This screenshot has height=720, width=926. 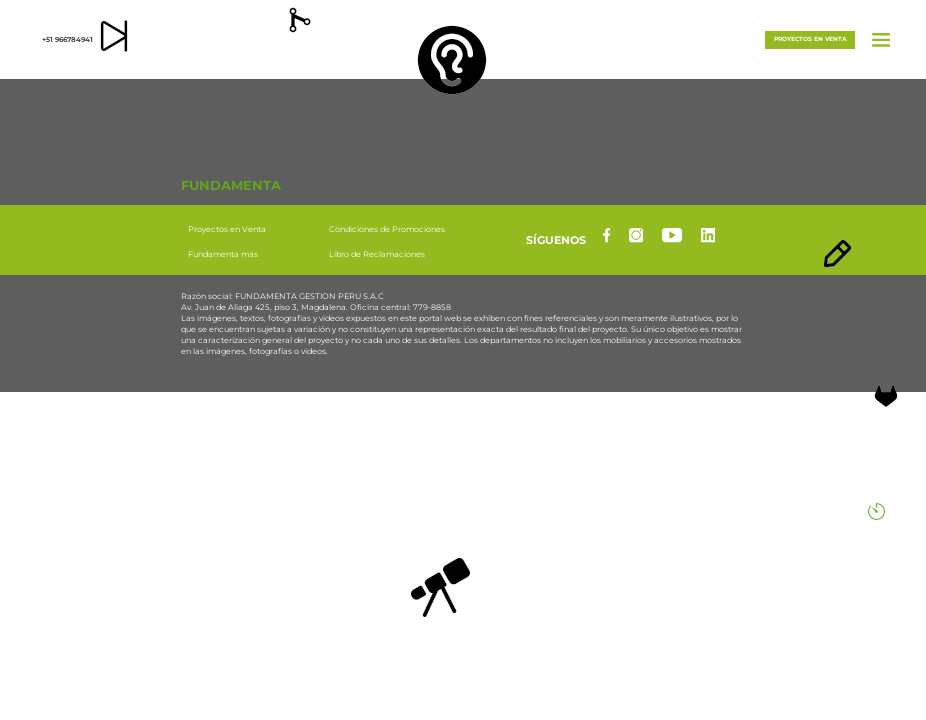 I want to click on edit content or settings, so click(x=837, y=253).